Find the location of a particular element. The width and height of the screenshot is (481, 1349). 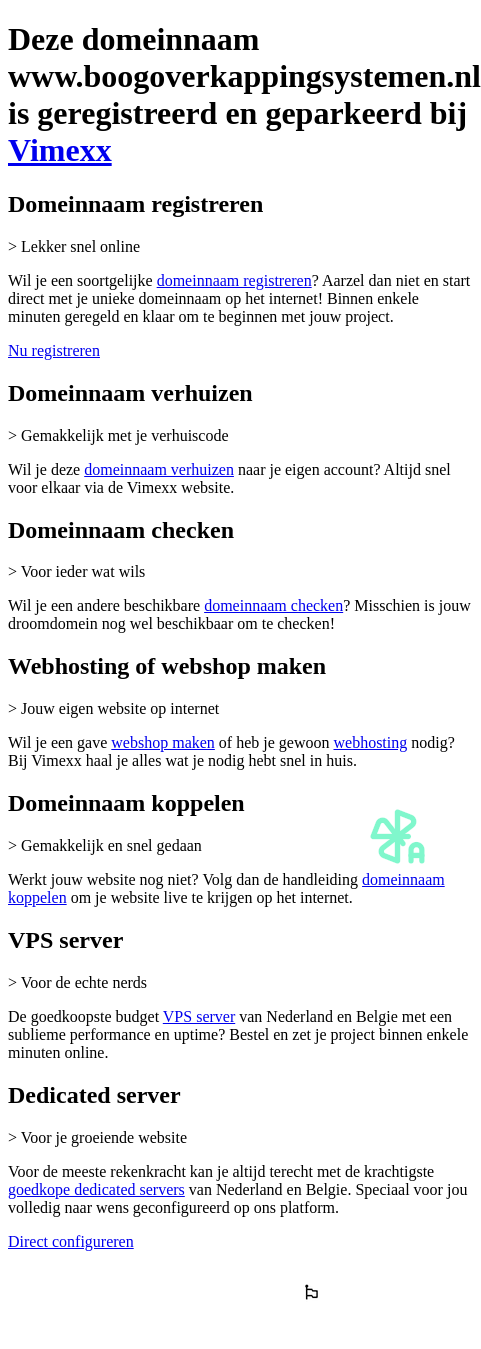

toggle automatic climate control fan is located at coordinates (397, 836).